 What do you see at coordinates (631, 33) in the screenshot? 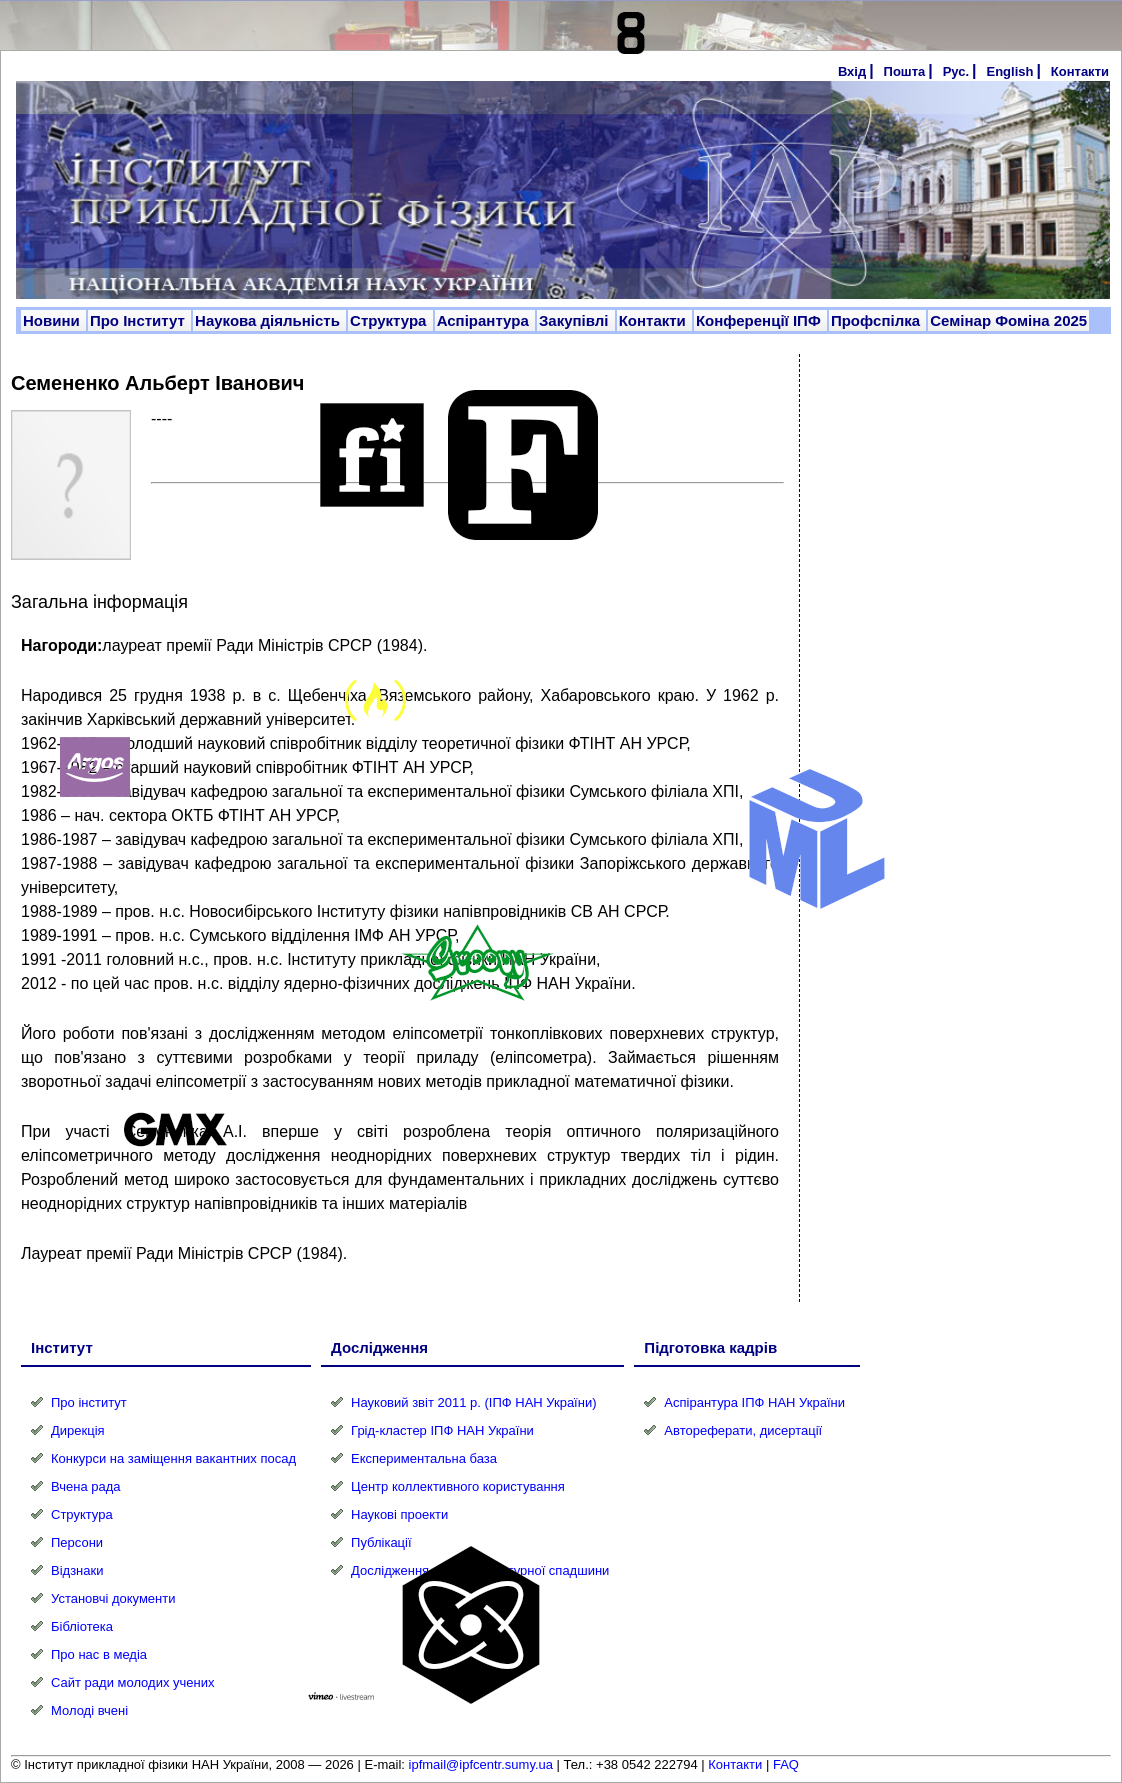
I see `open the Eight Sleep app` at bounding box center [631, 33].